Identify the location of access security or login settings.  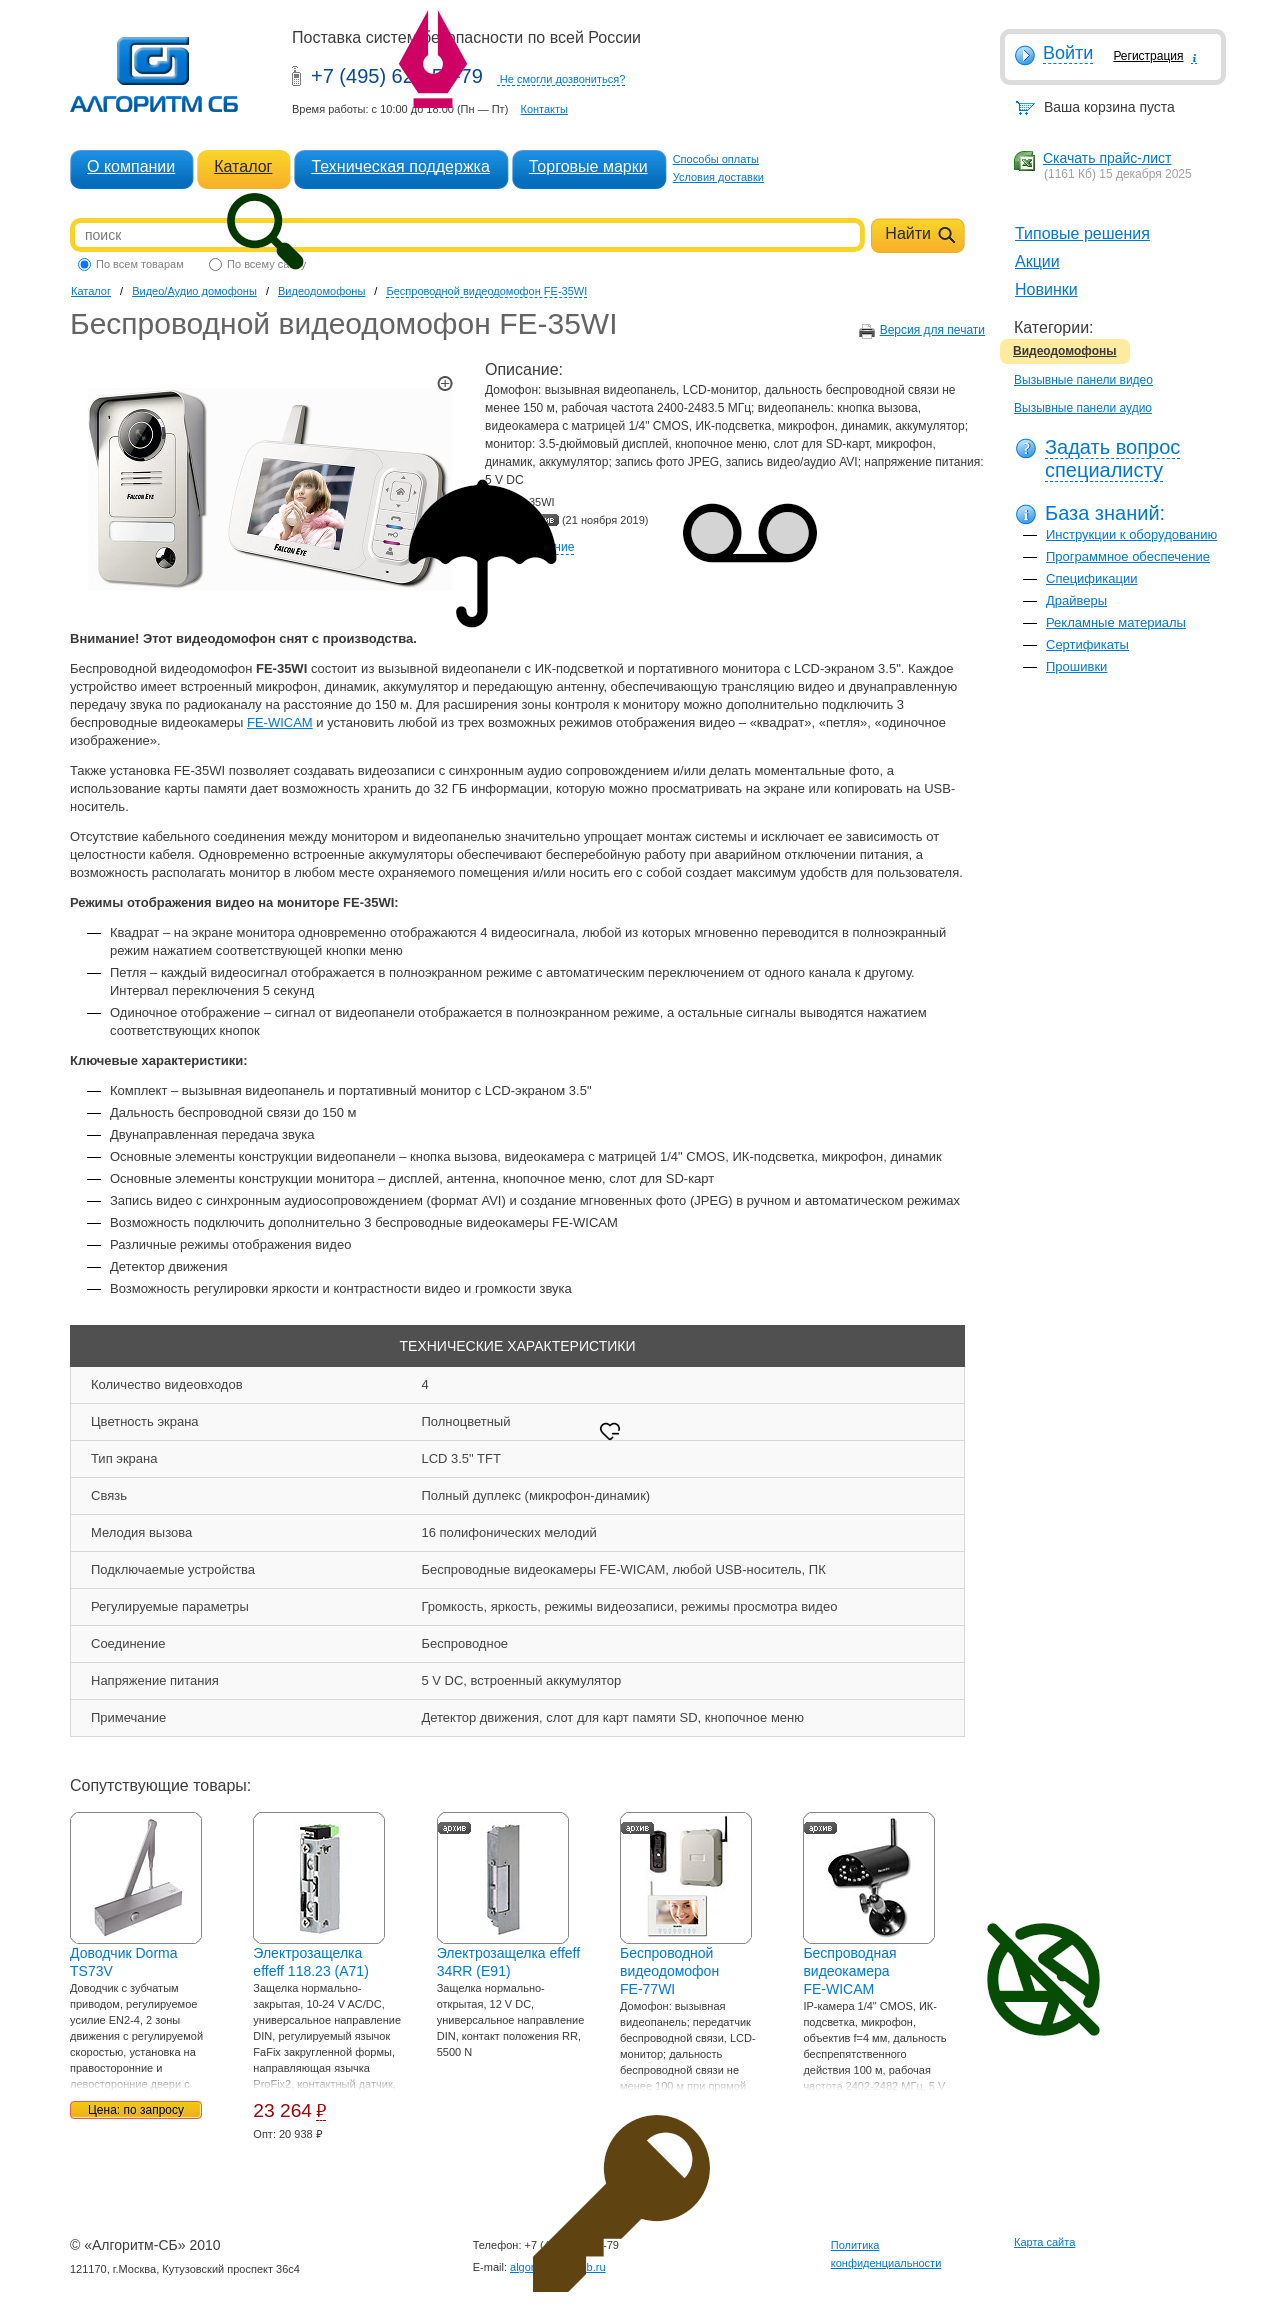
(621, 2203).